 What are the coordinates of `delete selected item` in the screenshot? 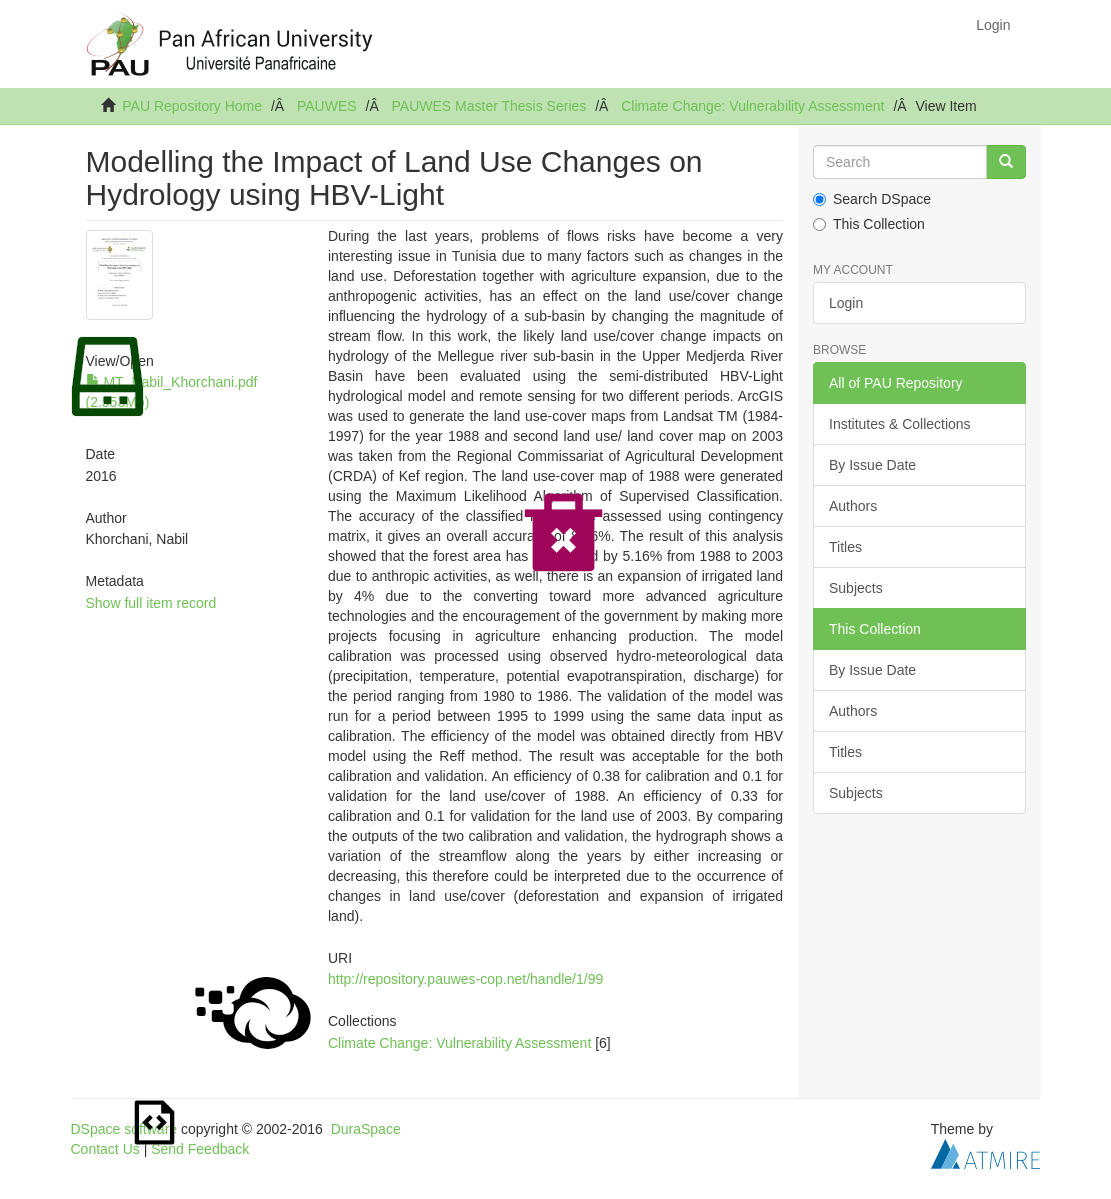 It's located at (563, 532).